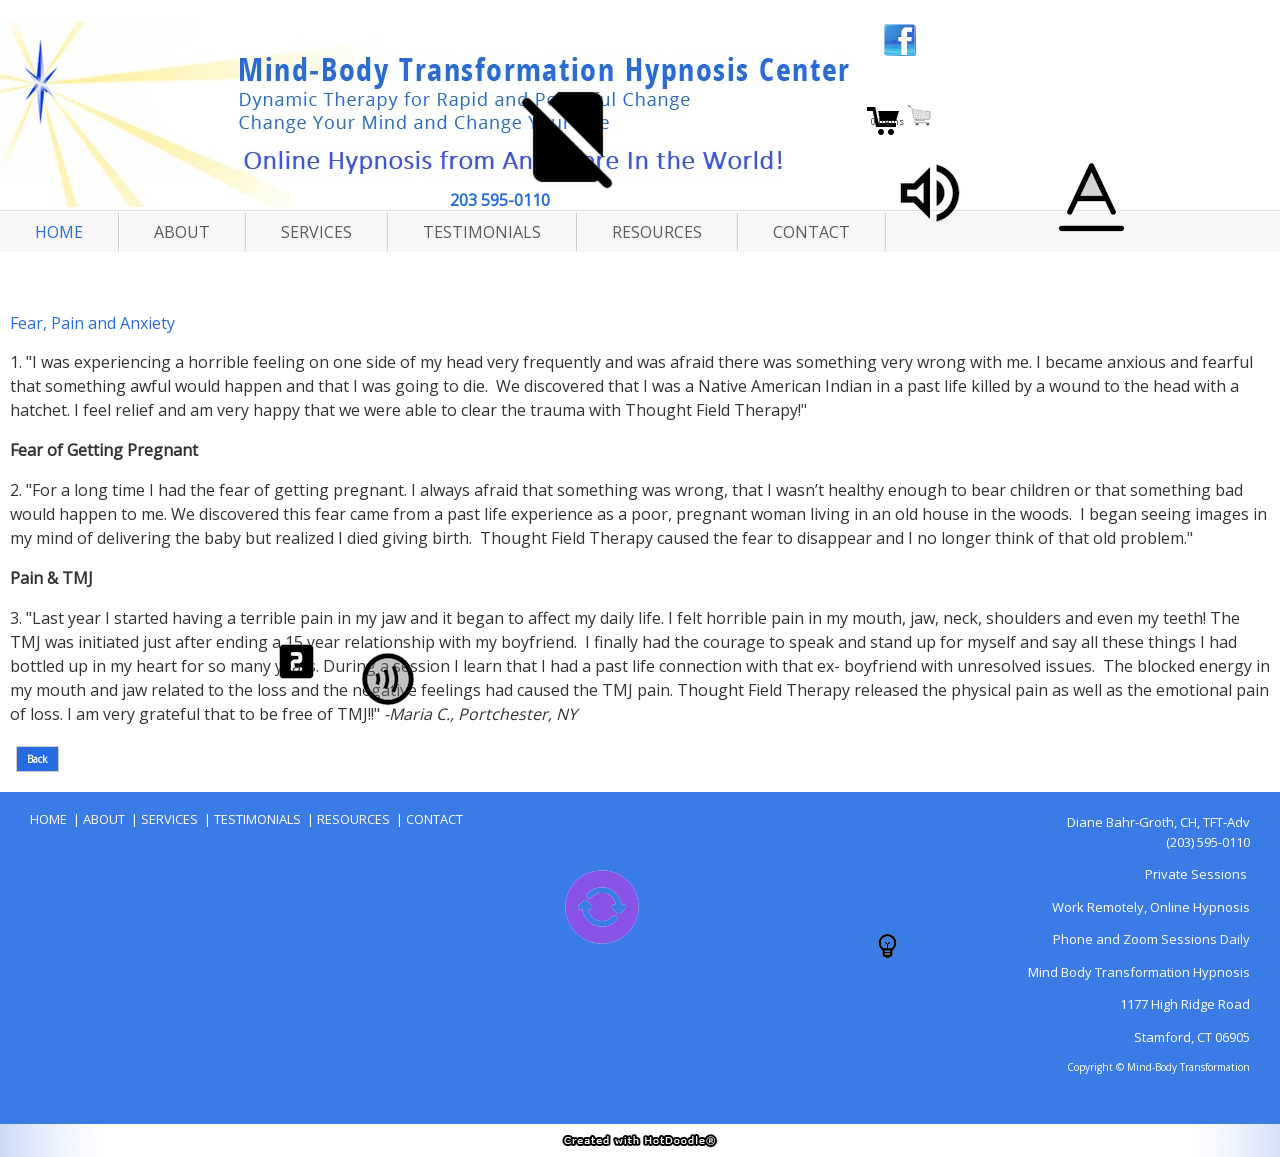 The image size is (1280, 1157). What do you see at coordinates (1091, 198) in the screenshot?
I see `apply underline formatting to text` at bounding box center [1091, 198].